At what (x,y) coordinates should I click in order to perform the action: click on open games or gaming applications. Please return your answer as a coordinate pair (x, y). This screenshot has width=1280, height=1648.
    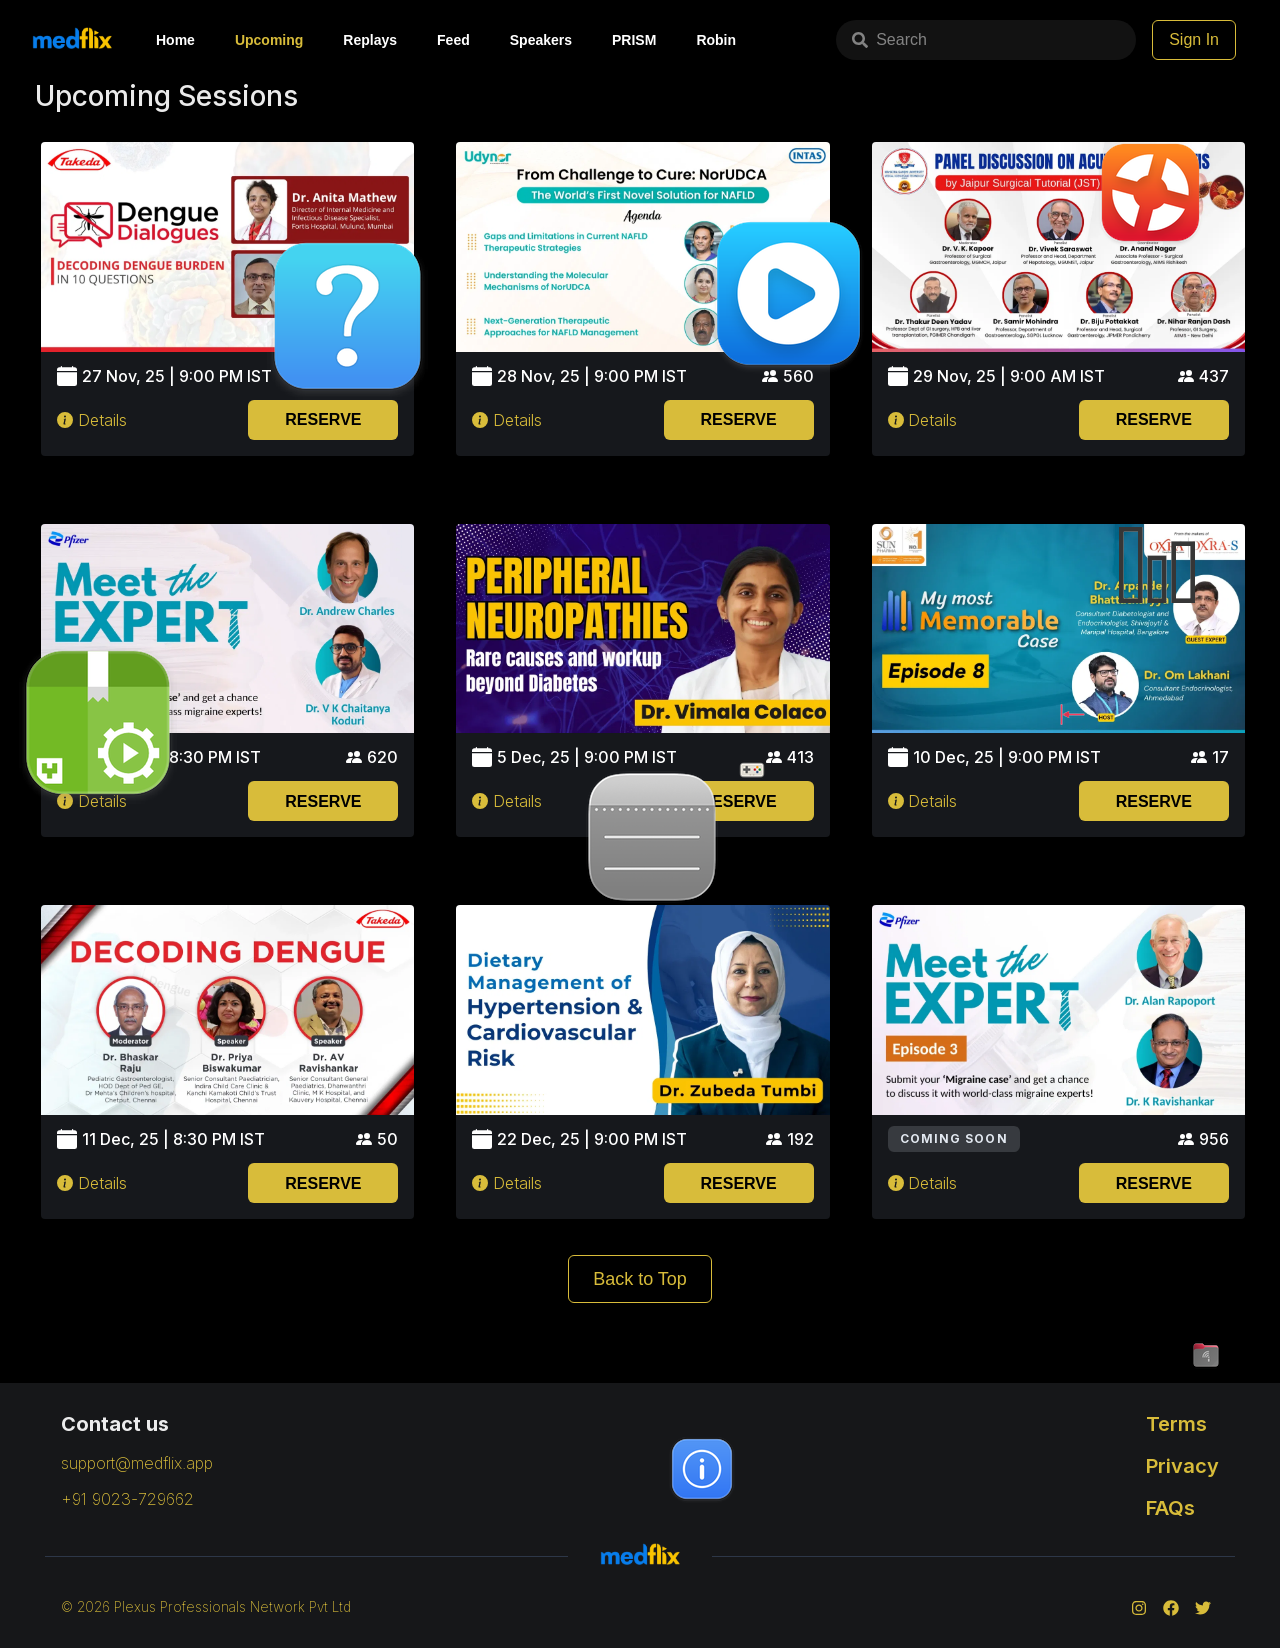
    Looking at the image, I should click on (752, 770).